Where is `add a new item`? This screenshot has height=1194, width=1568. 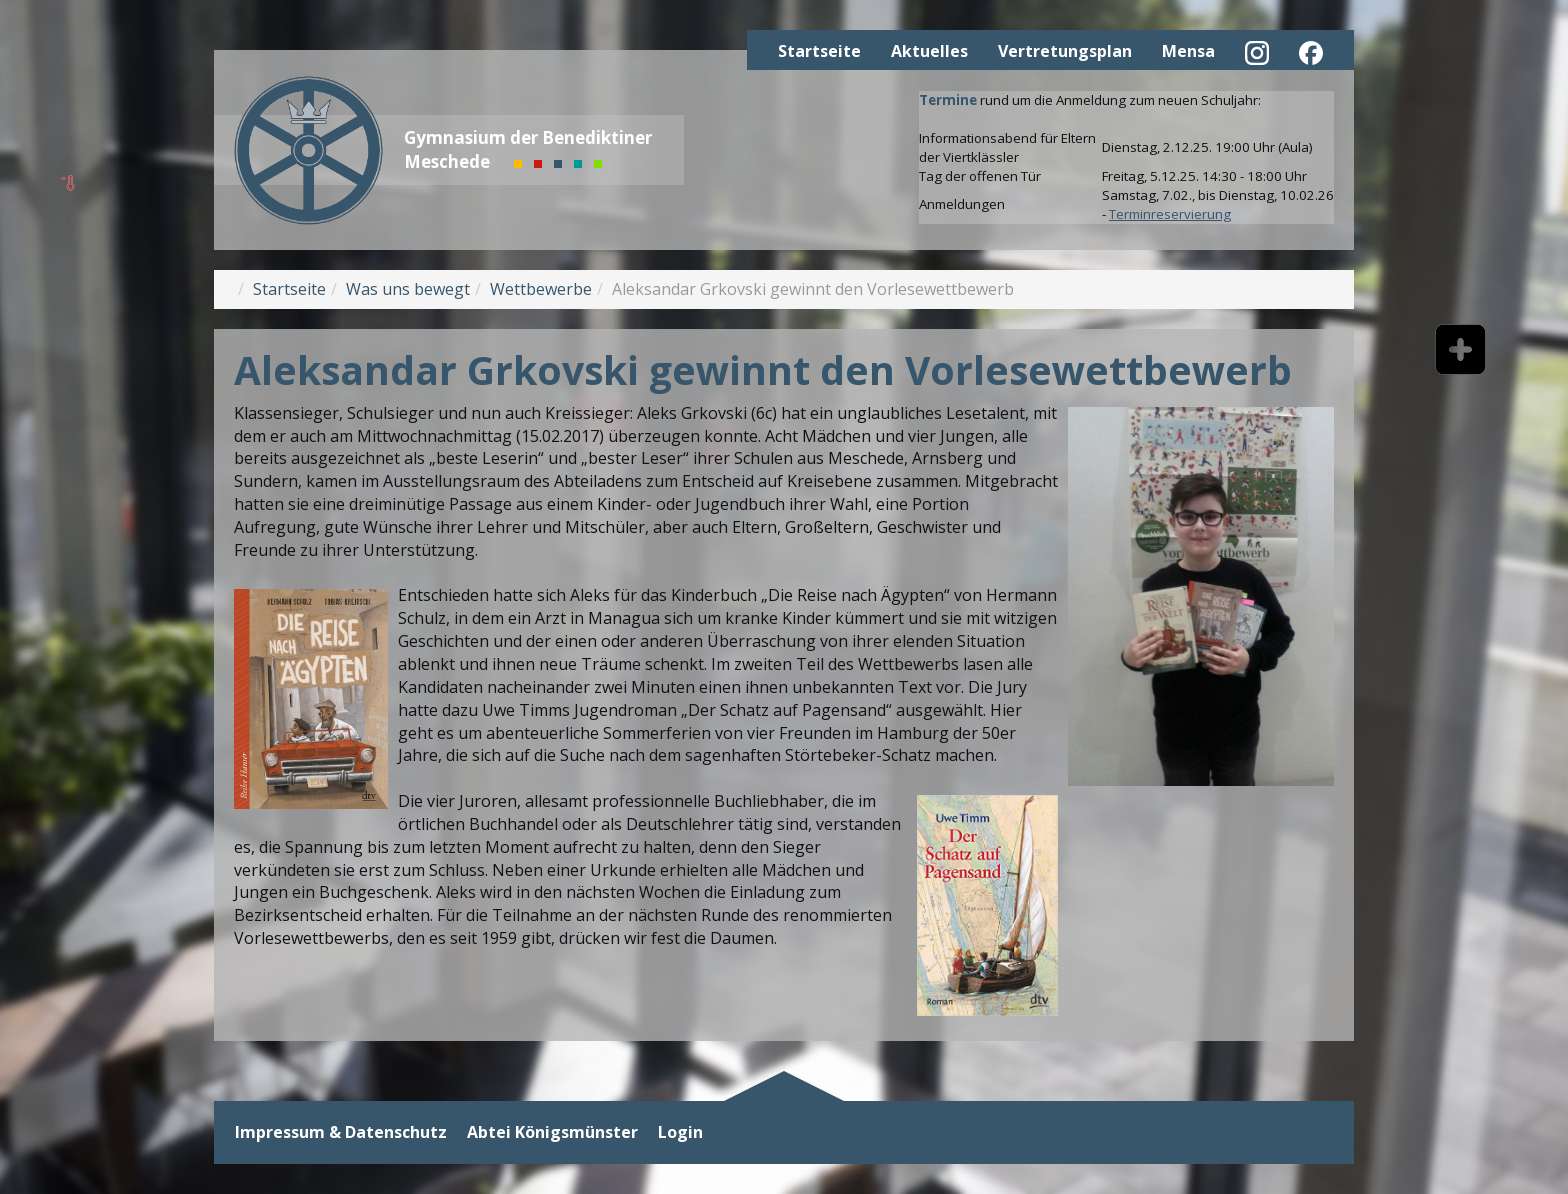
add a new item is located at coordinates (1460, 349).